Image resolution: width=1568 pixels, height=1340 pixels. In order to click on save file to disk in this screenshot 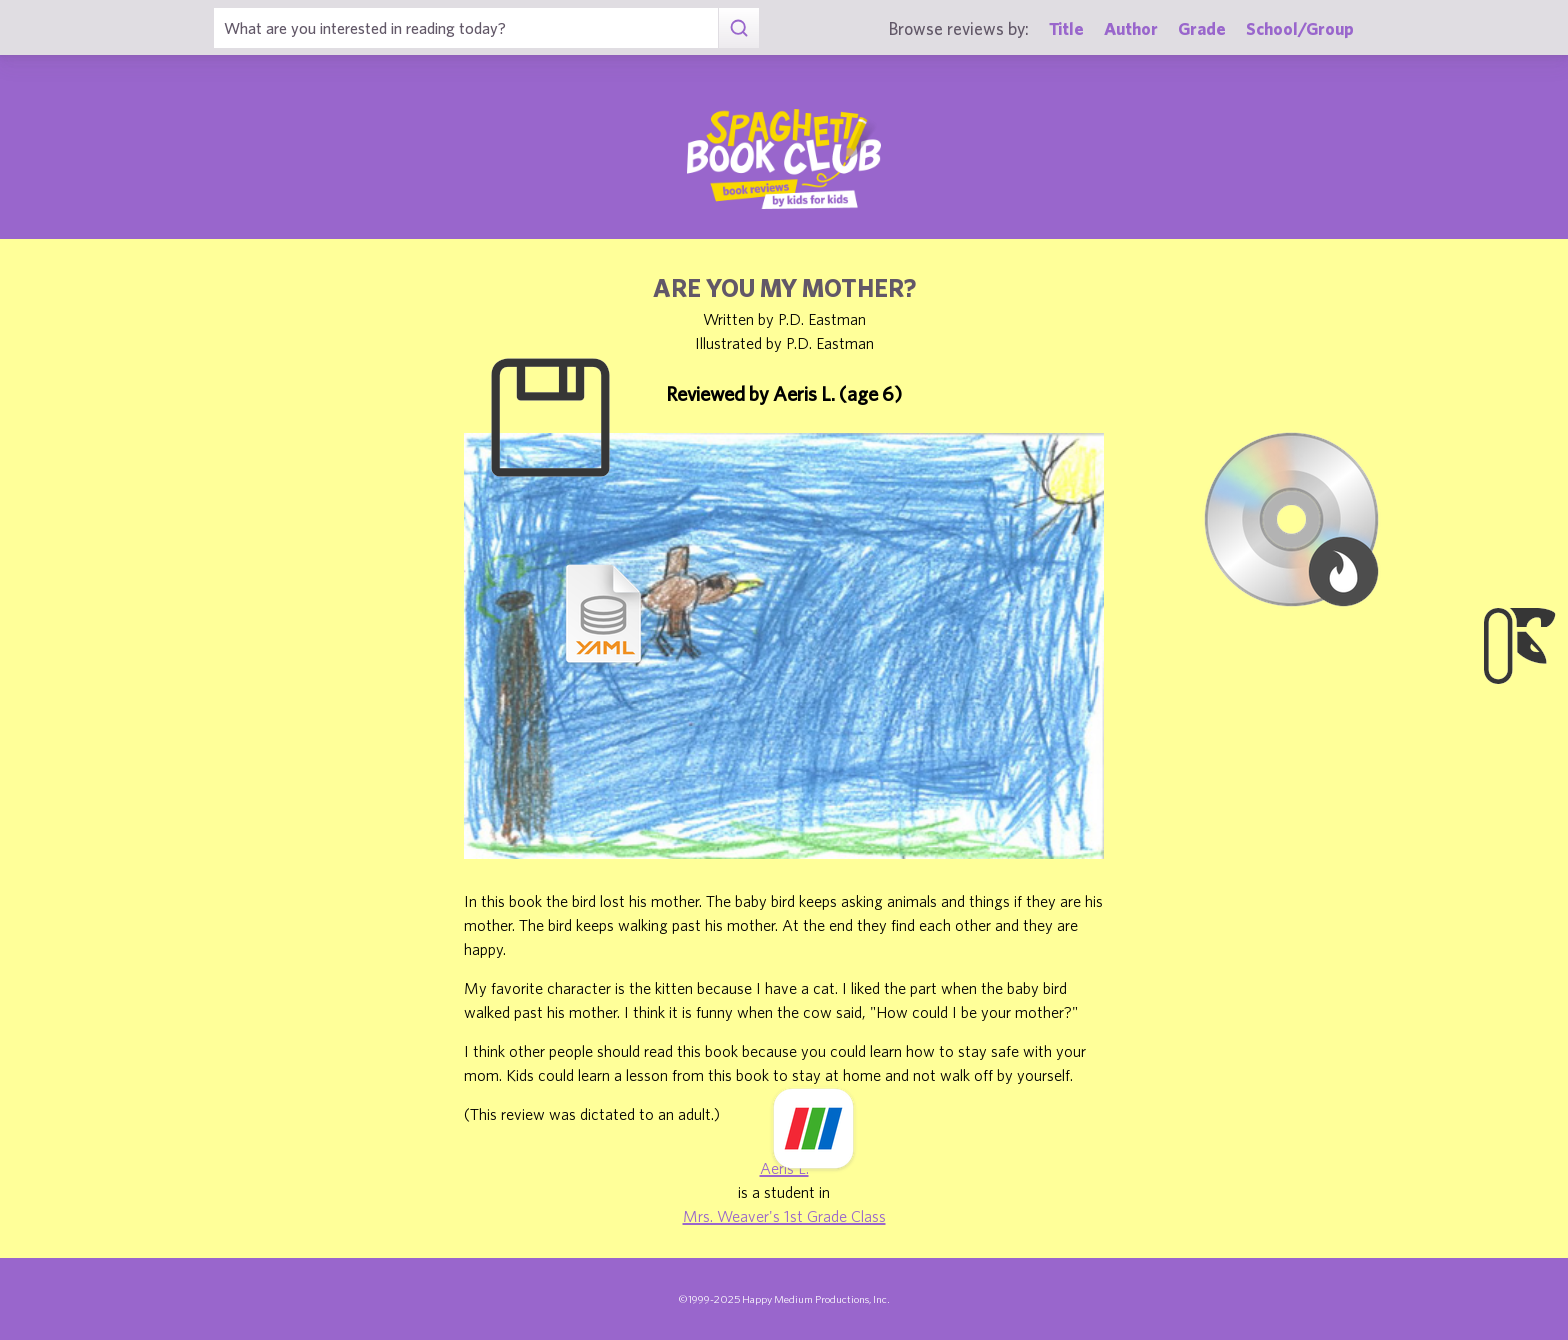, I will do `click(550, 417)`.